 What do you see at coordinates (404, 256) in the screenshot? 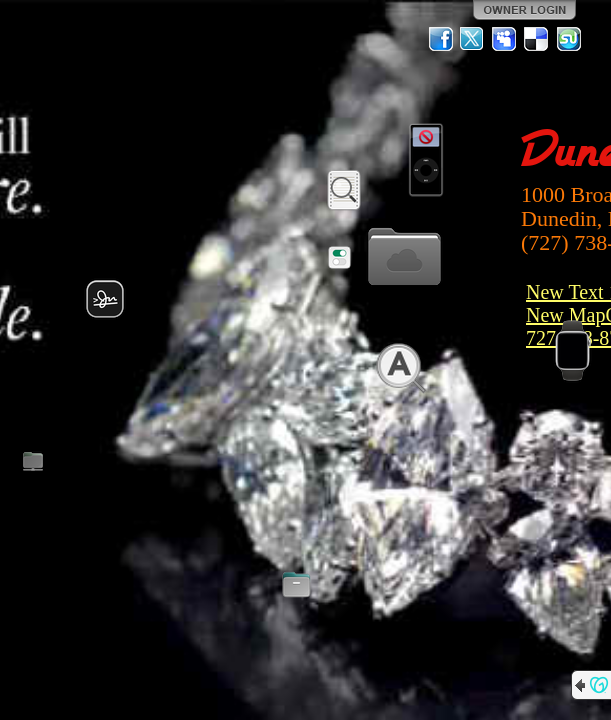
I see `access cloud-synced files and folders` at bounding box center [404, 256].